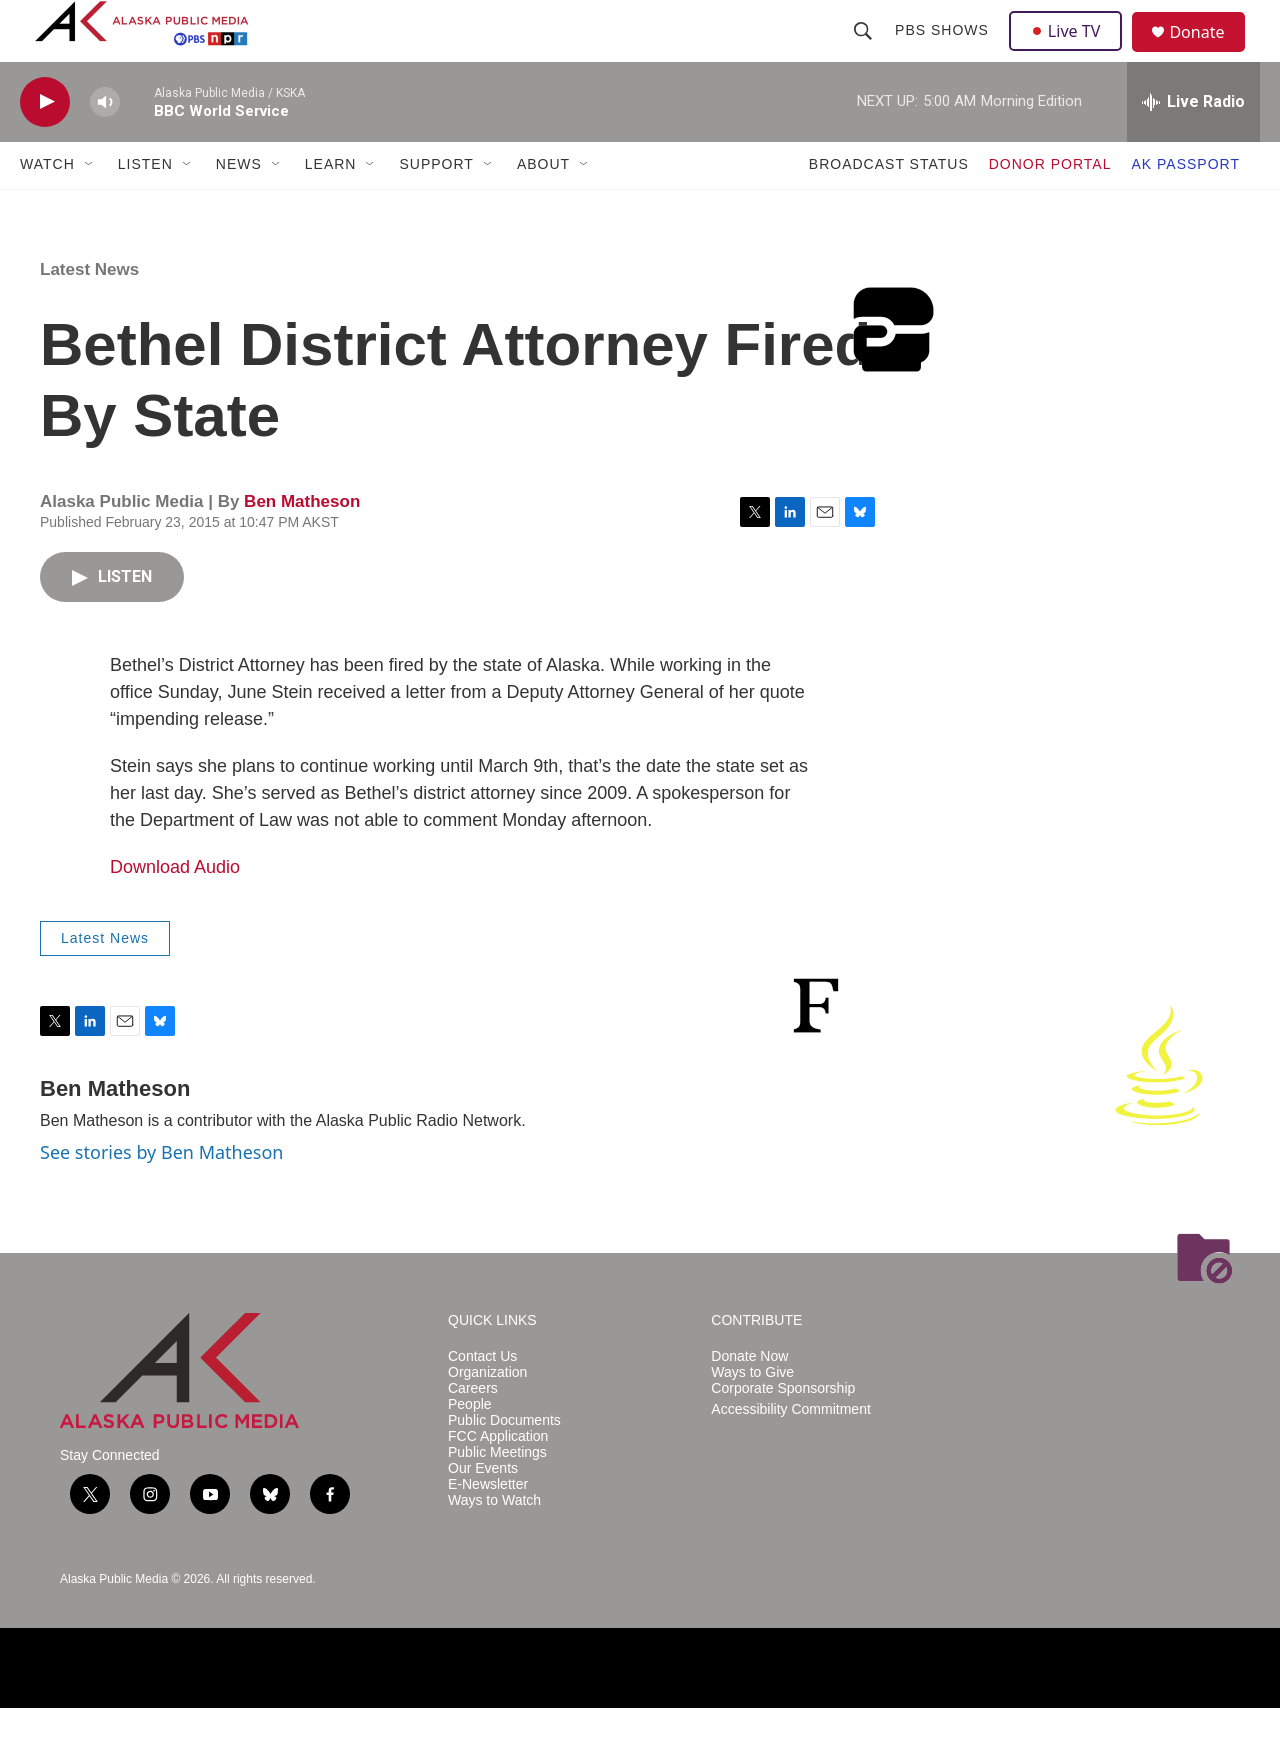 The image size is (1280, 1751). What do you see at coordinates (1161, 1070) in the screenshot?
I see `indicates java programming language` at bounding box center [1161, 1070].